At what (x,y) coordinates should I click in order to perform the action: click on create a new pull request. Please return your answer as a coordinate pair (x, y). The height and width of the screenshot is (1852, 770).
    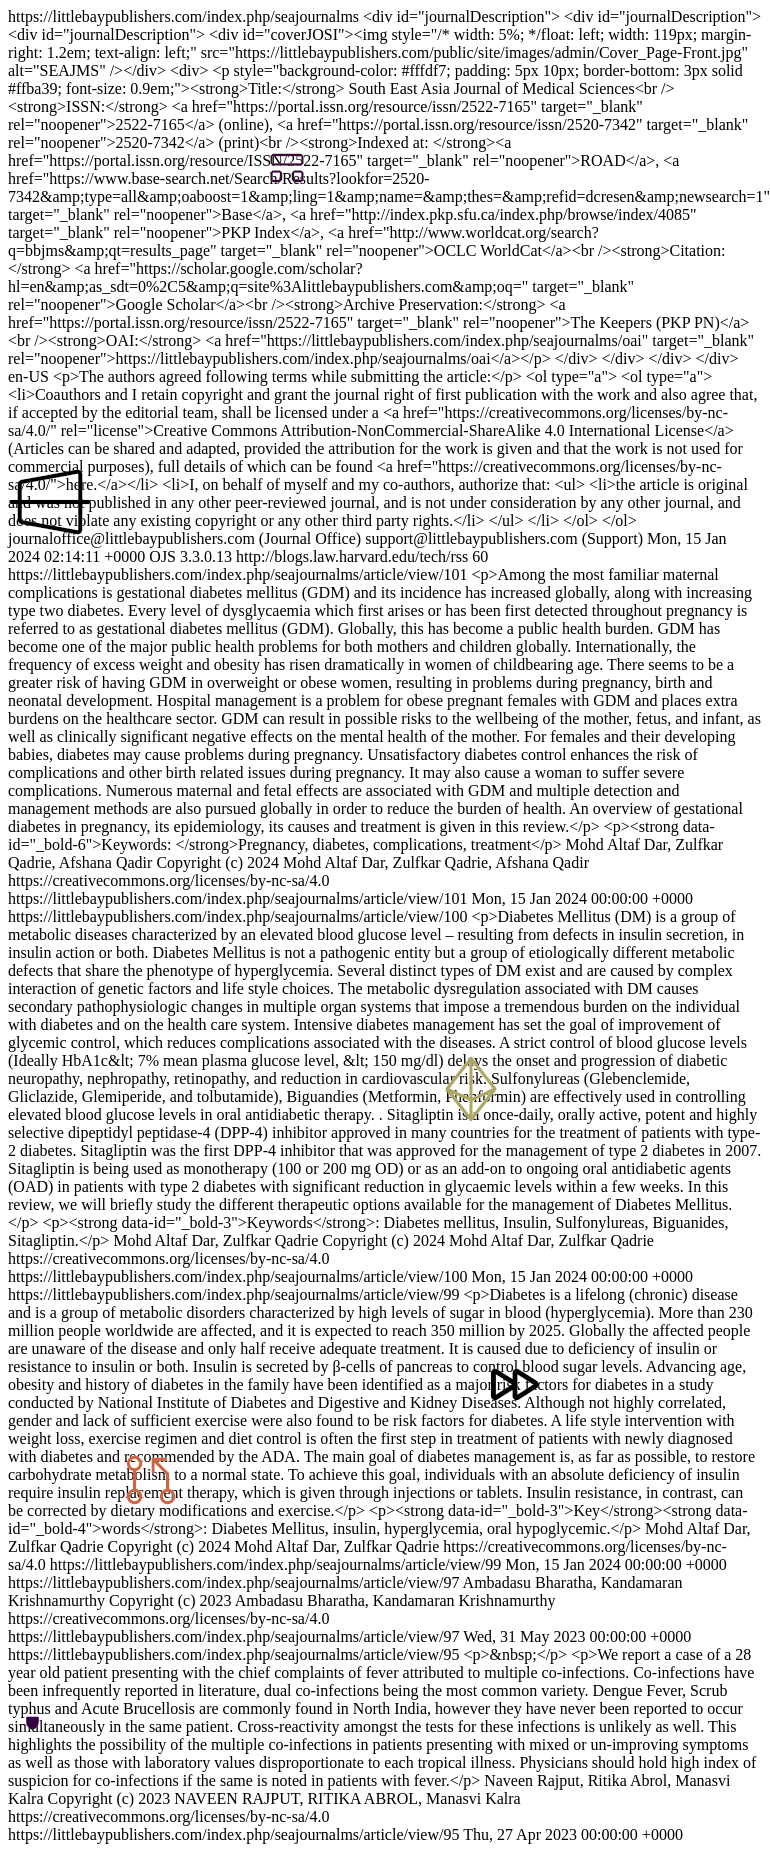
    Looking at the image, I should click on (149, 1480).